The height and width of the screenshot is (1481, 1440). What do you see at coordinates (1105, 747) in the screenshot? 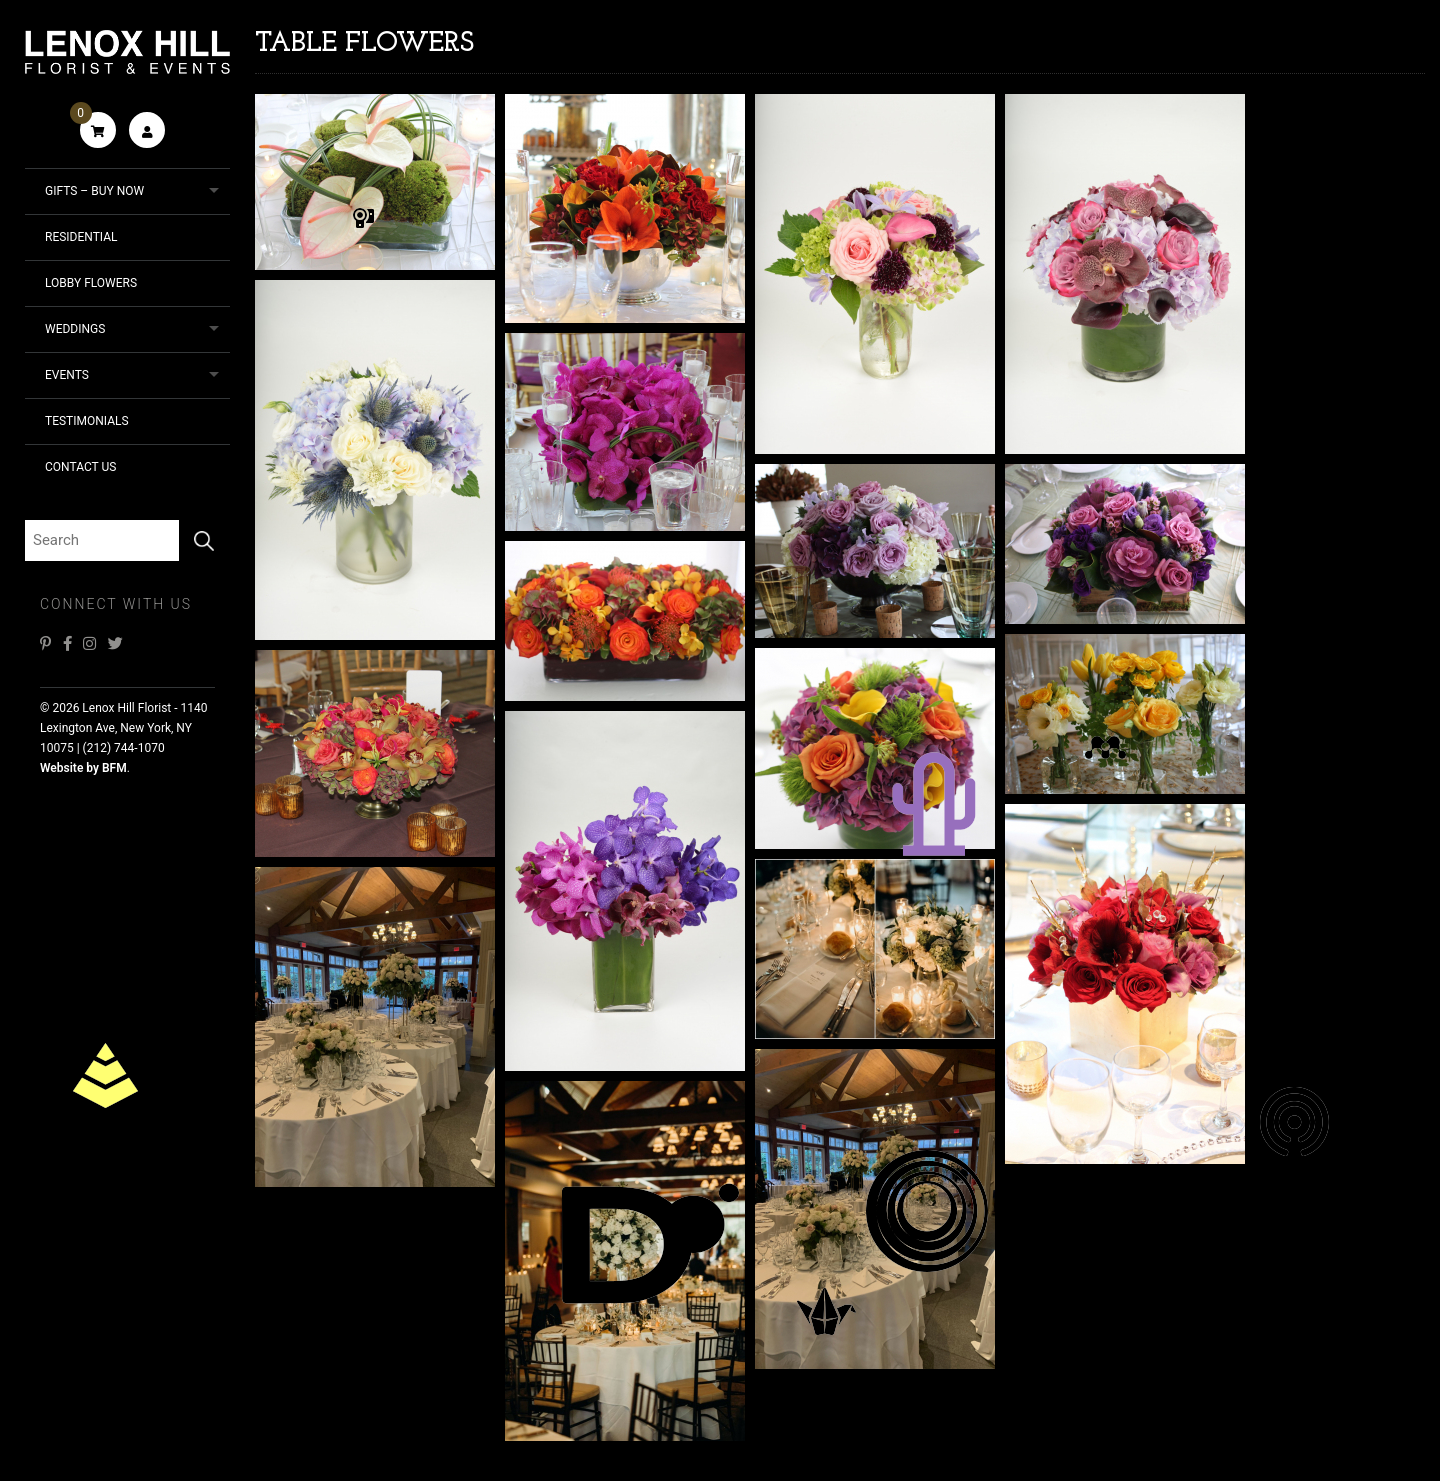
I see `open Mendeley reference manager` at bounding box center [1105, 747].